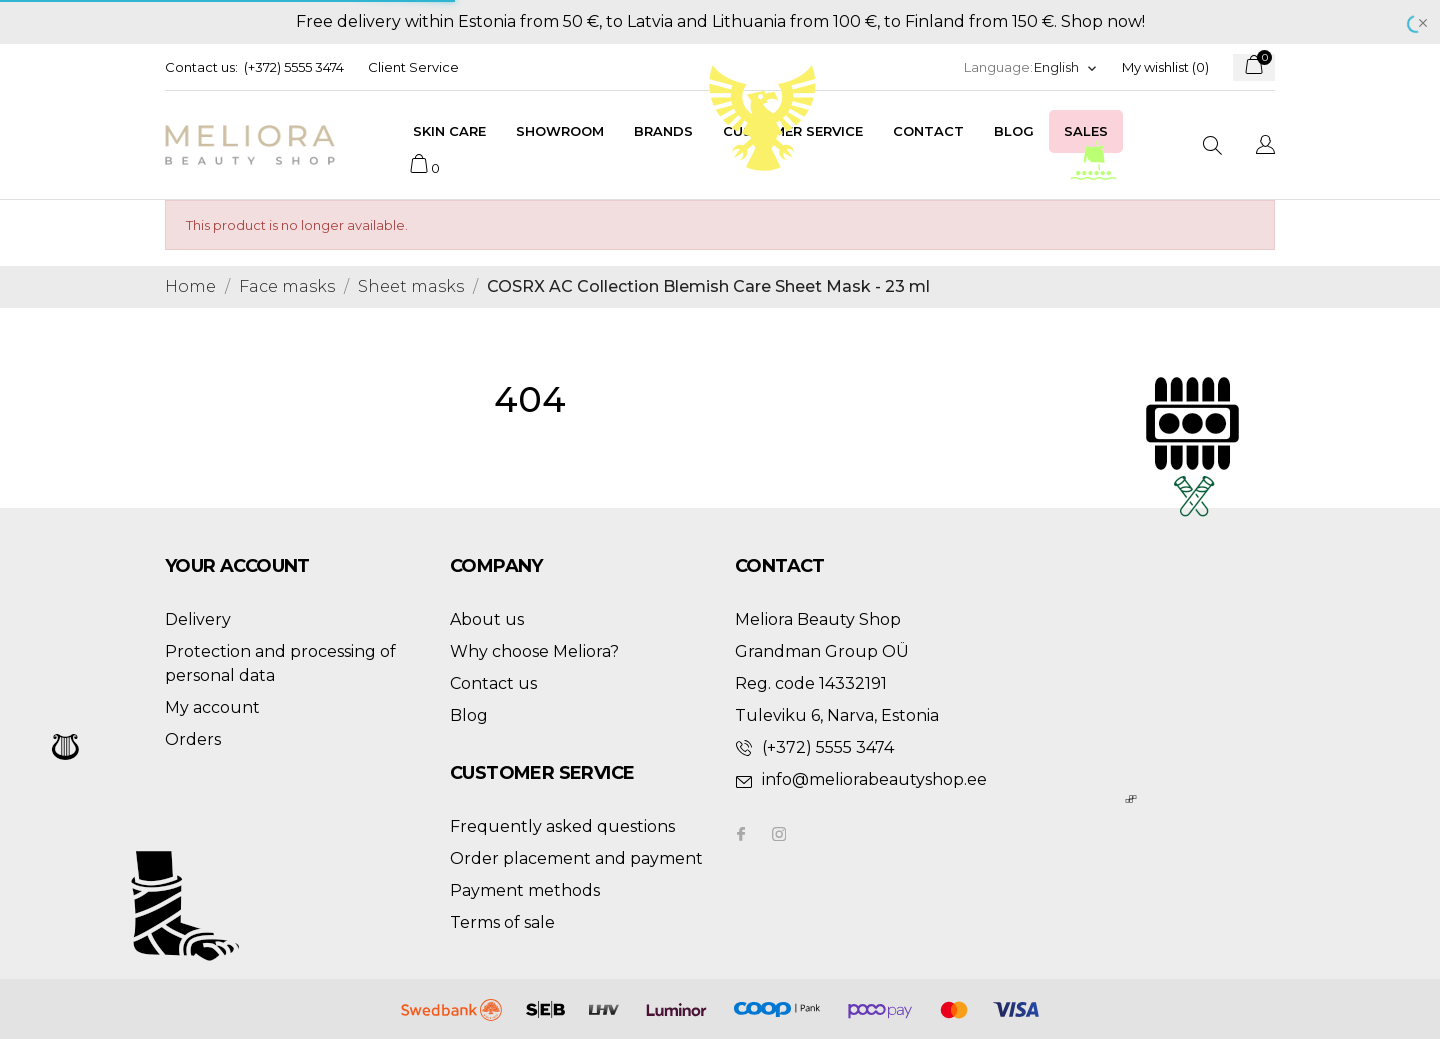 This screenshot has width=1440, height=1039. I want to click on represents a microchip or processor component, so click(1192, 423).